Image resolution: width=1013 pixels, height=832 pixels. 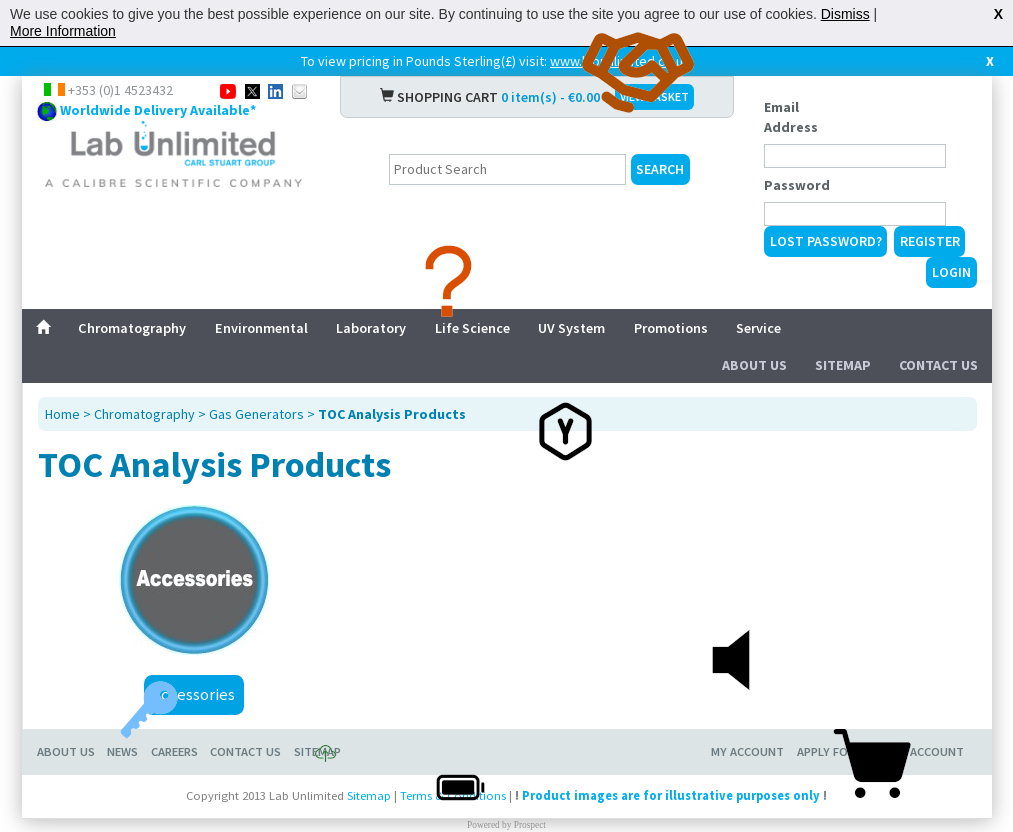 What do you see at coordinates (638, 69) in the screenshot?
I see `indicates a partnership or collaboration` at bounding box center [638, 69].